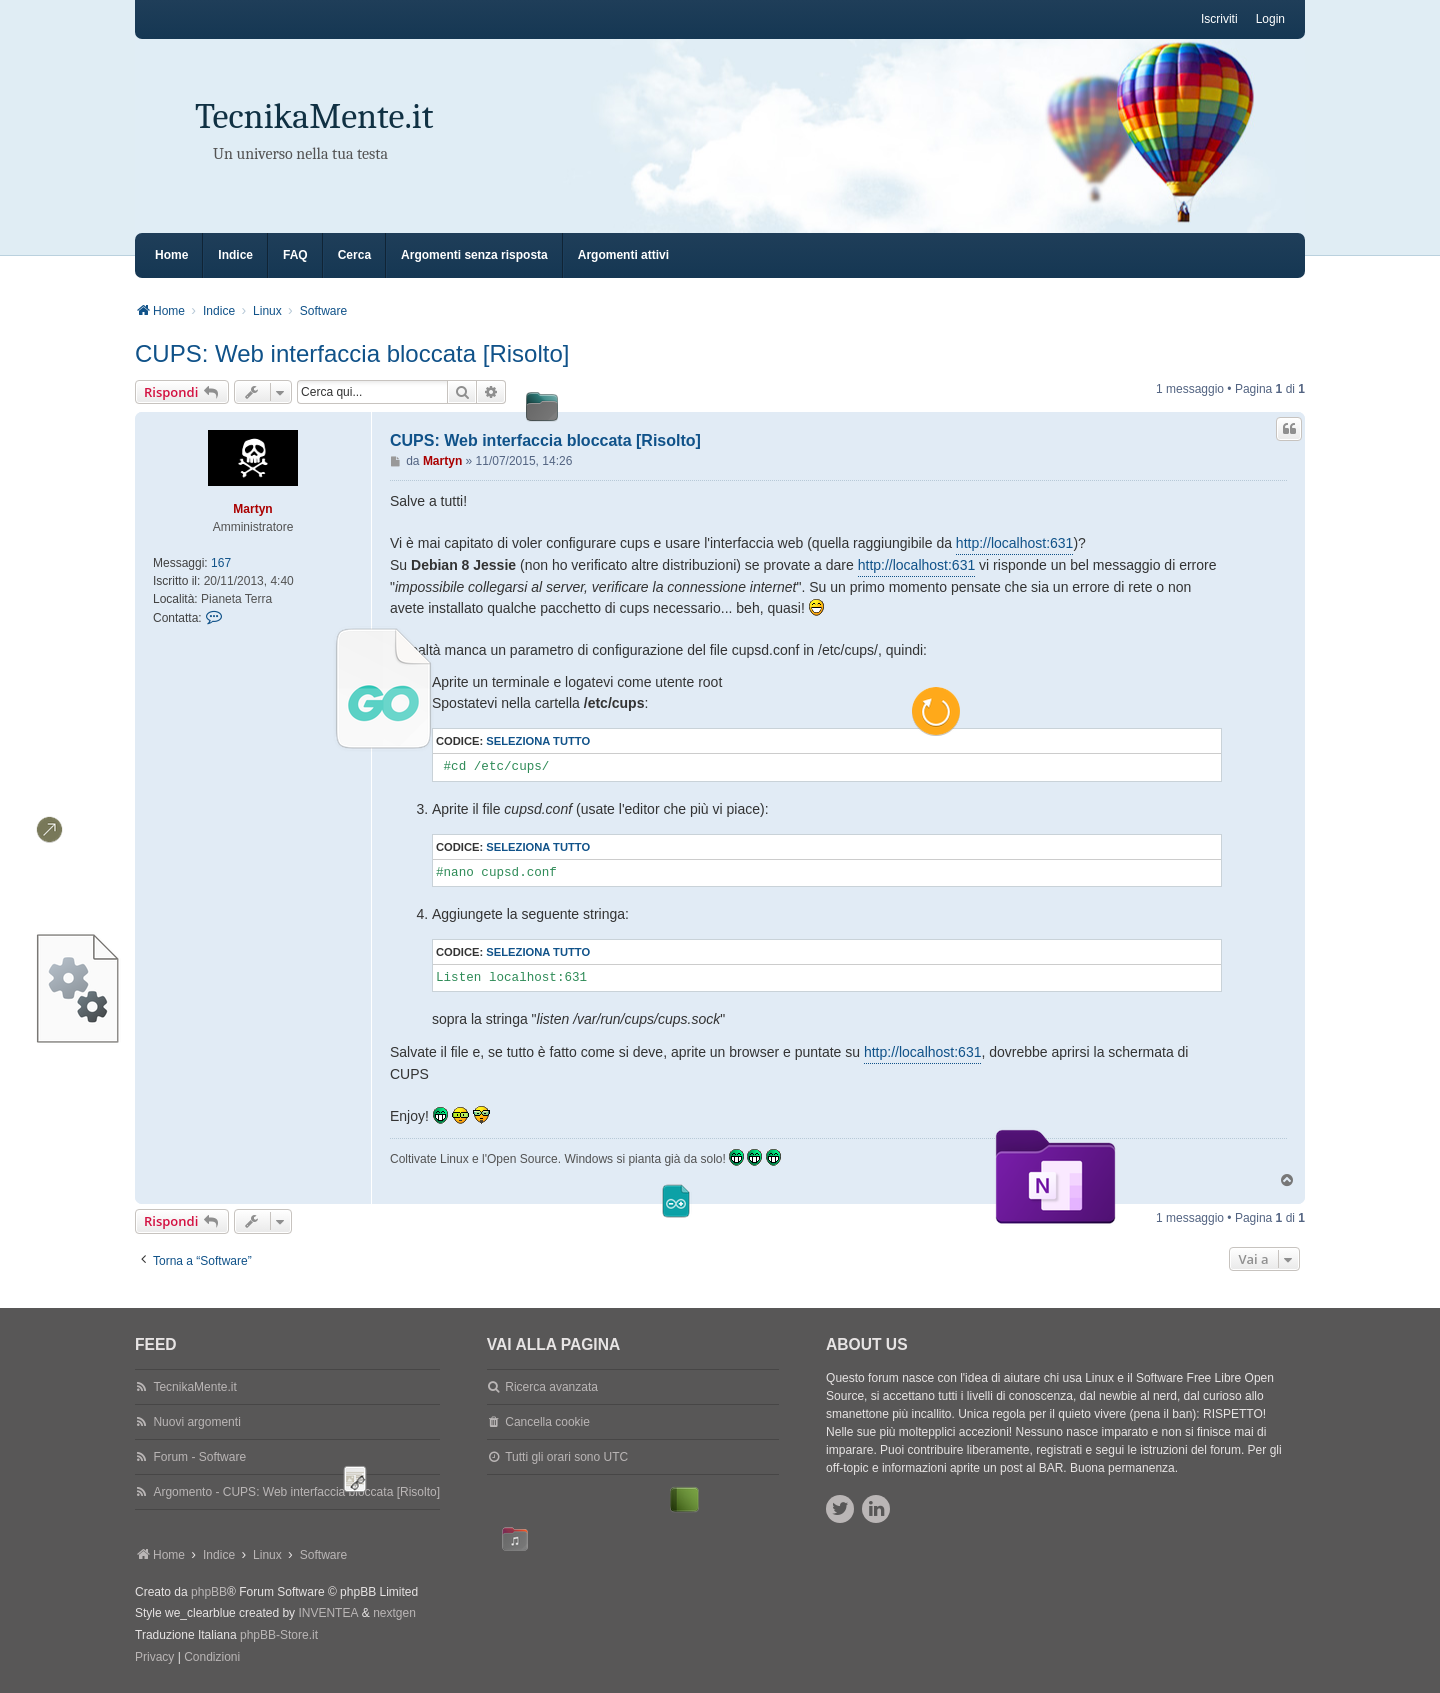 This screenshot has height=1693, width=1440. I want to click on access the desktop folder, so click(684, 1498).